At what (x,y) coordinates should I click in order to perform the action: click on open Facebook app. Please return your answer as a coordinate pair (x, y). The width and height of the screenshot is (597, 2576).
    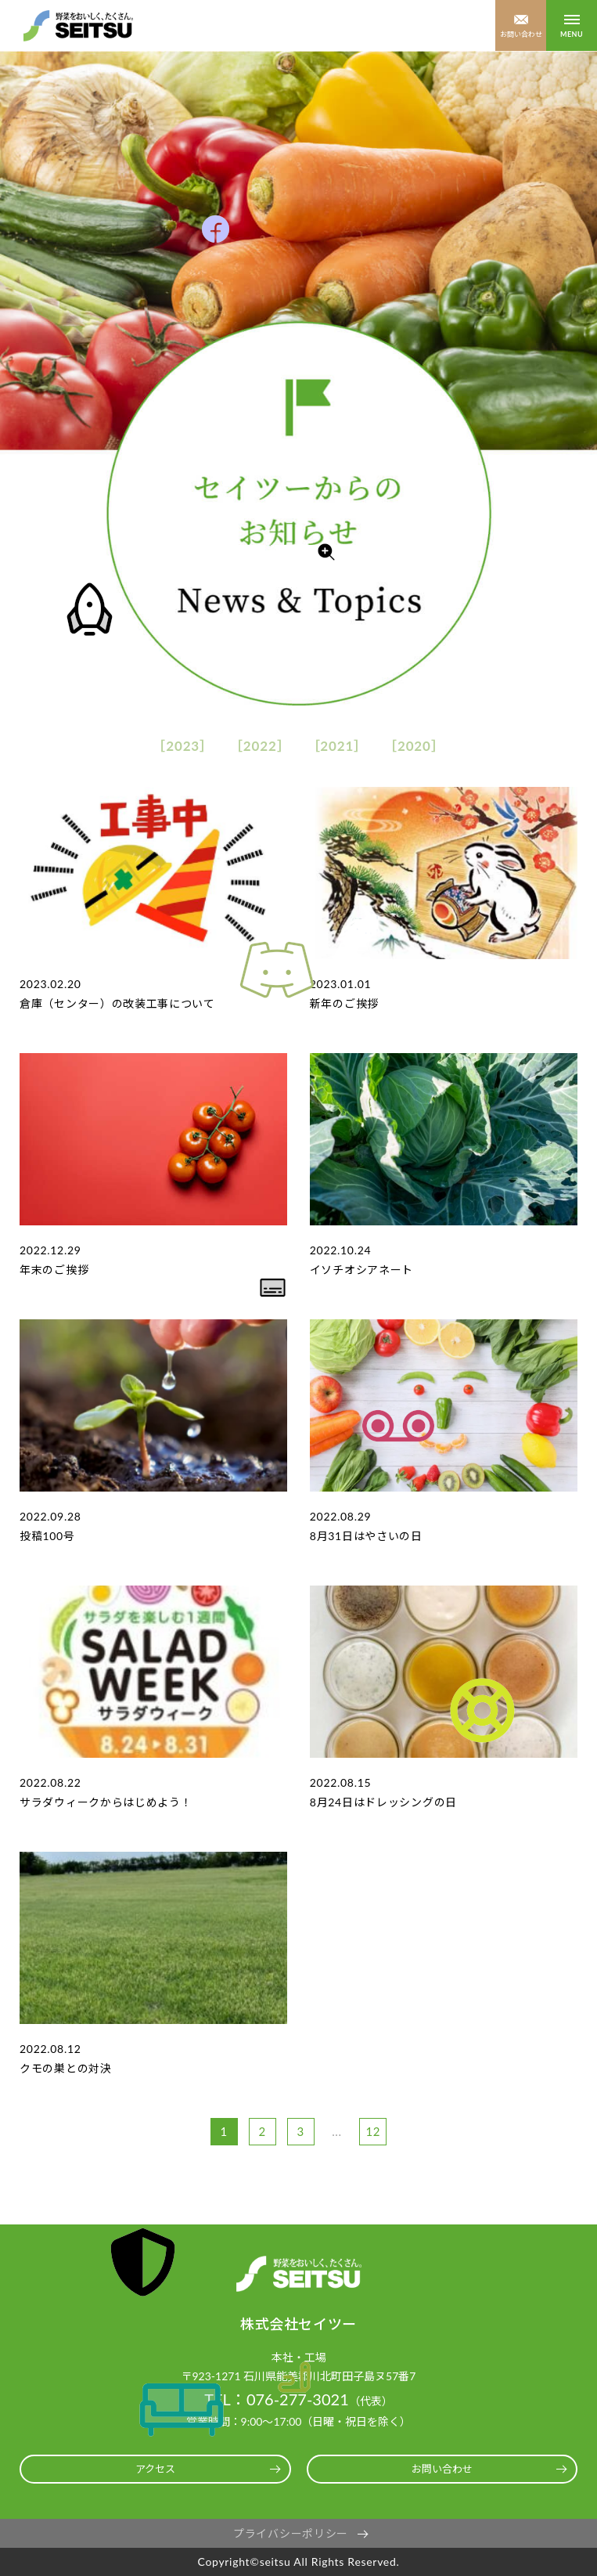
    Looking at the image, I should click on (215, 229).